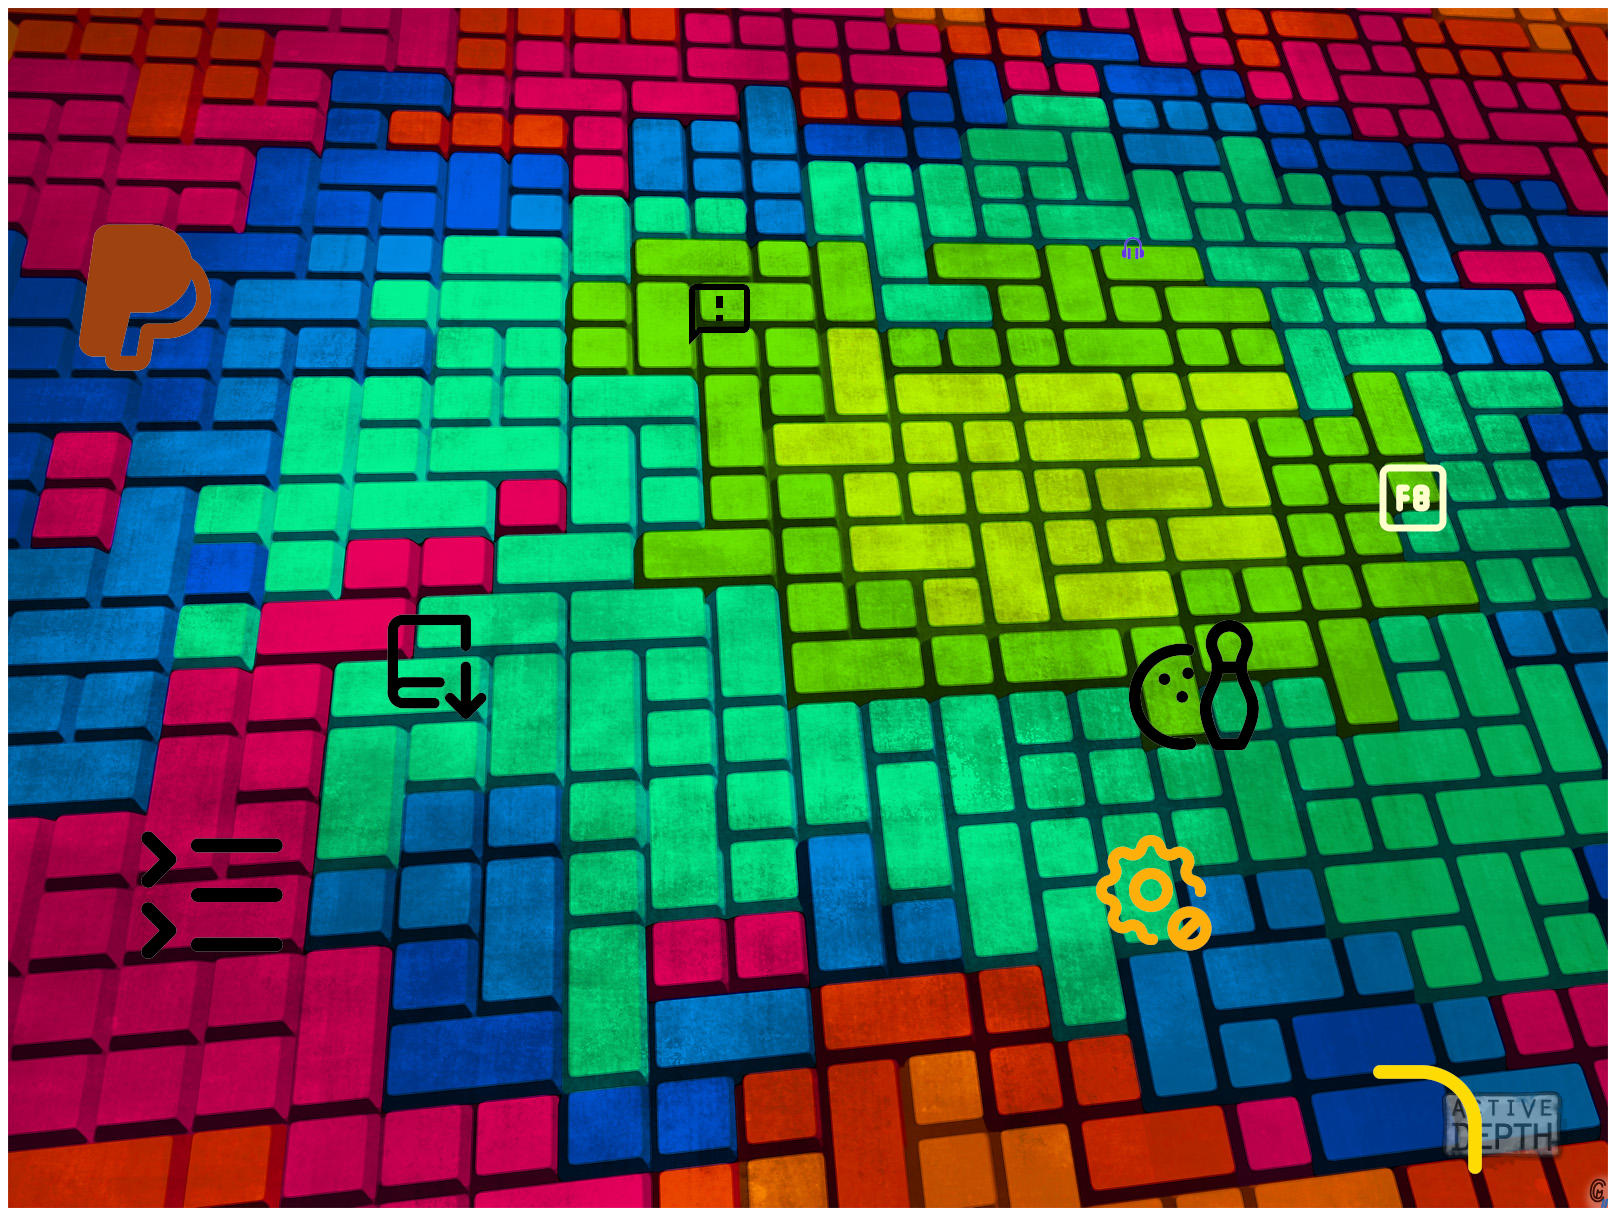 The width and height of the screenshot is (1608, 1216). I want to click on cancel or abort settings changes, so click(1151, 890).